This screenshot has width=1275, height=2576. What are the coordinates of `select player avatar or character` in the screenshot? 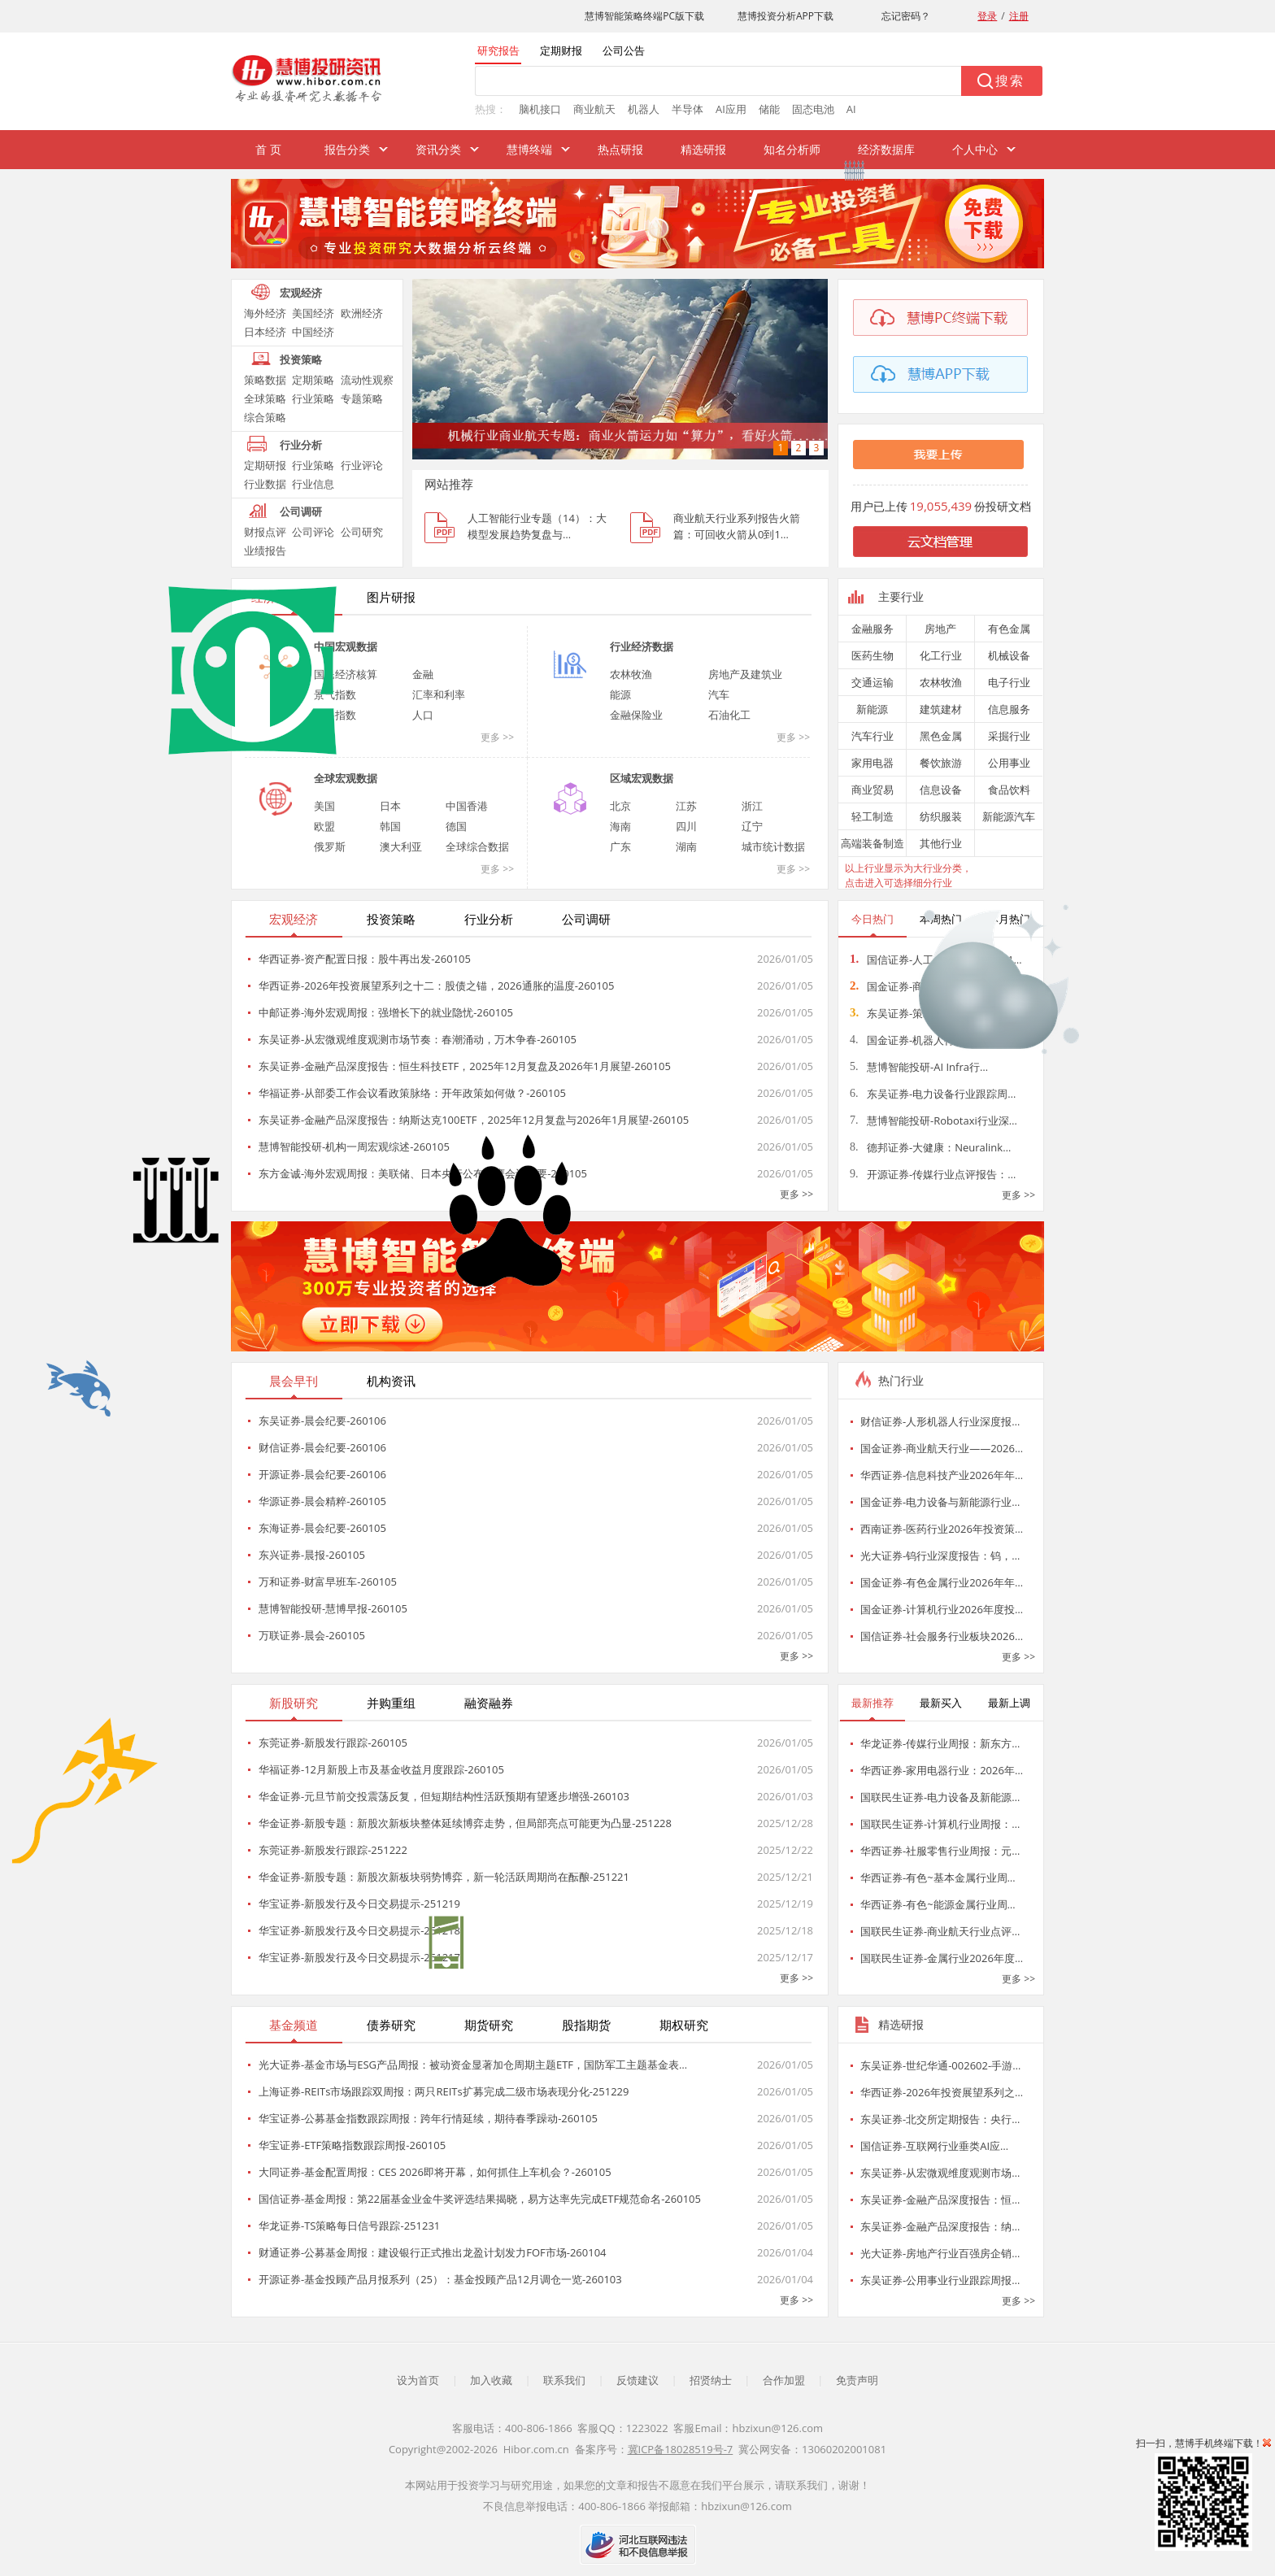 It's located at (252, 670).